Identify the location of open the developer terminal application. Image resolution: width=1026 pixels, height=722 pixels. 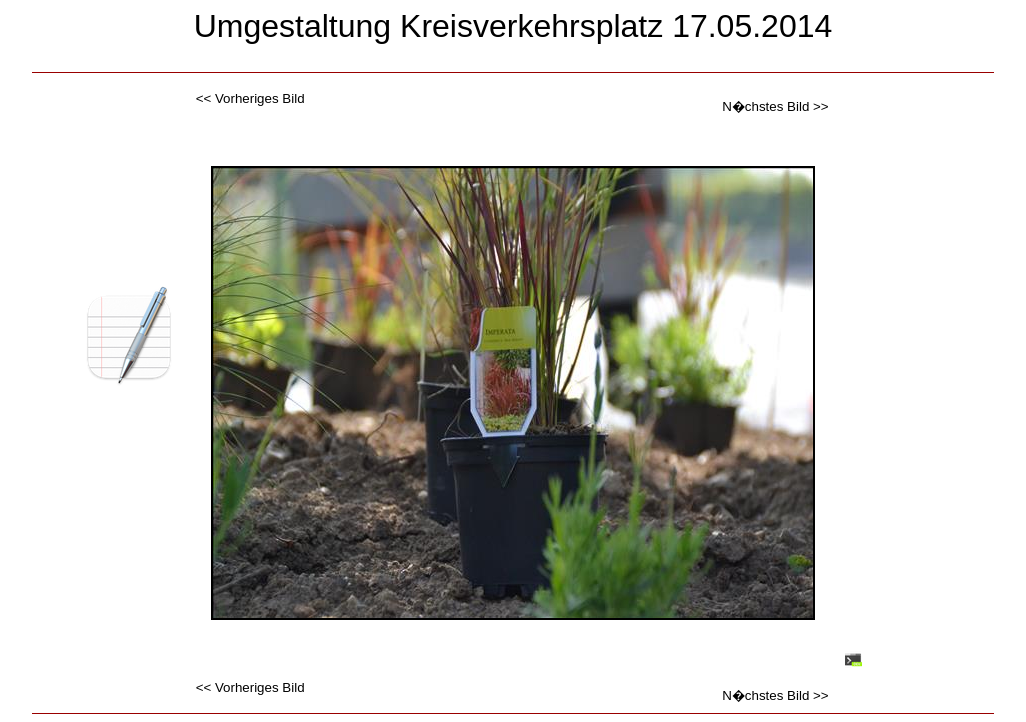
(853, 659).